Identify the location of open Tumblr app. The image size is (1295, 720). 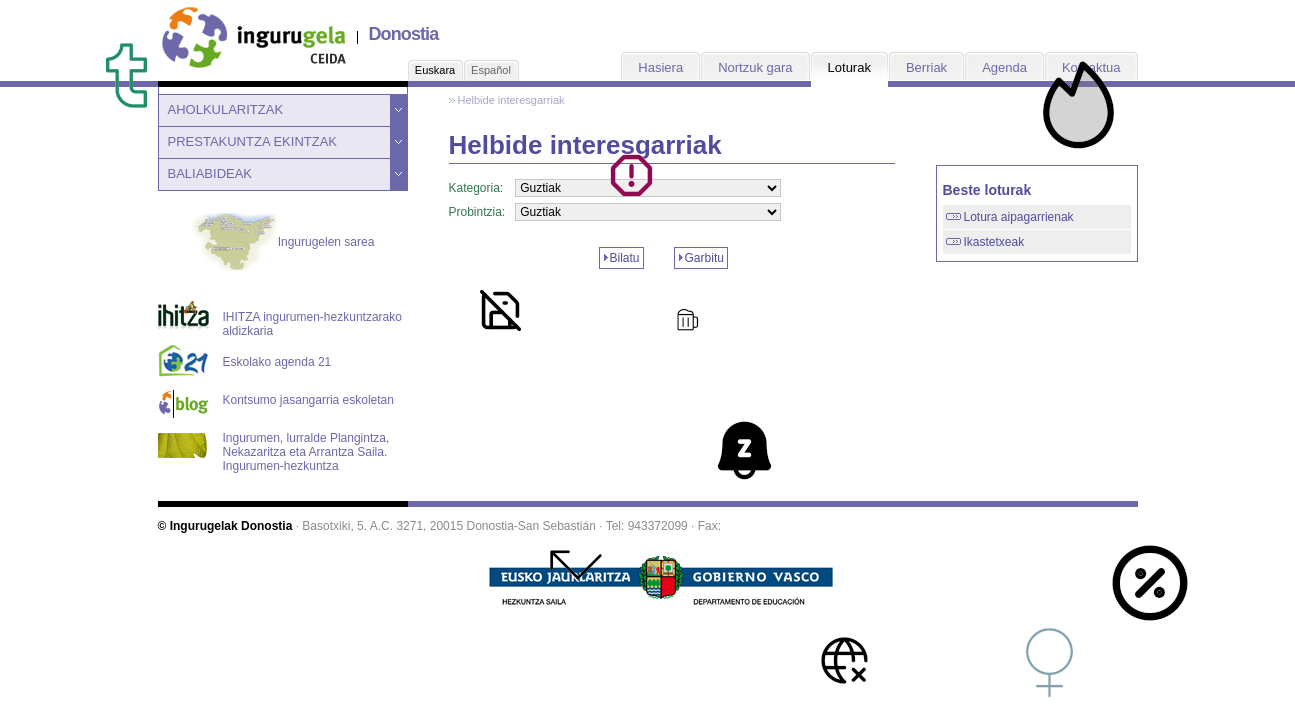
(126, 75).